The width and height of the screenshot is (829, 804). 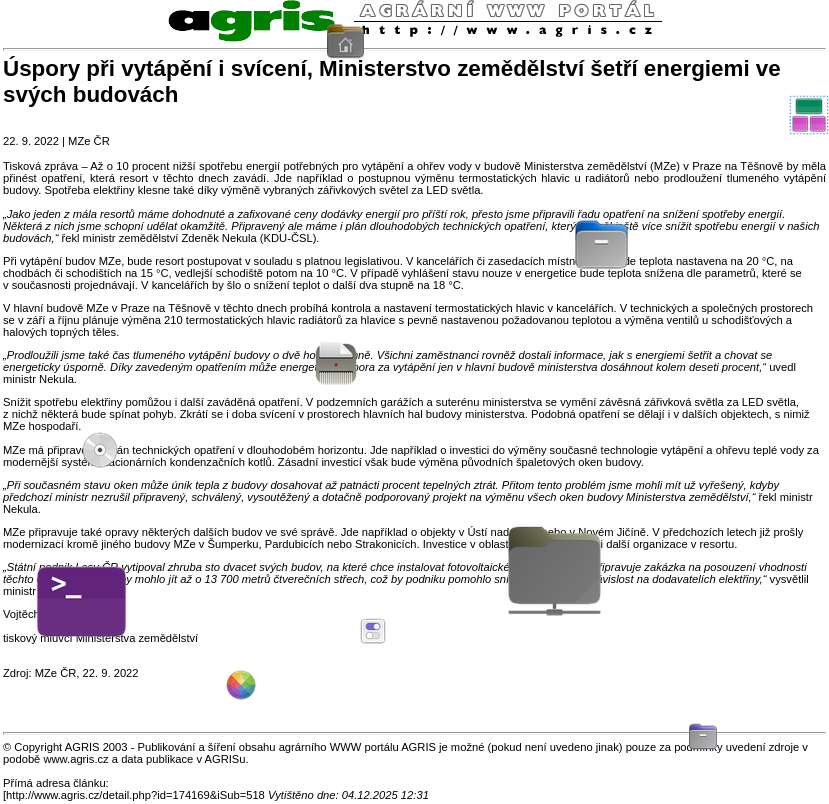 I want to click on open the file manager application, so click(x=601, y=244).